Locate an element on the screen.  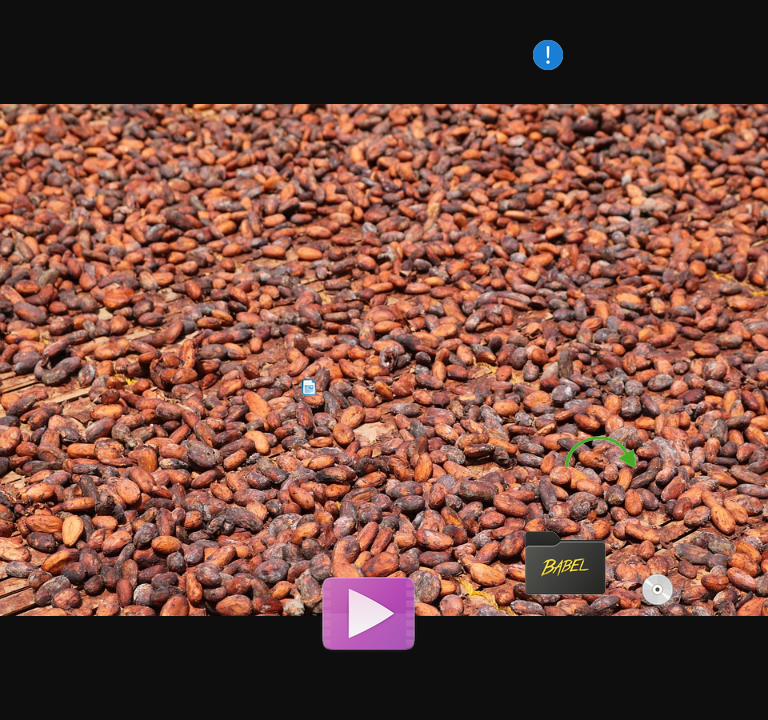
open a text document file is located at coordinates (309, 387).